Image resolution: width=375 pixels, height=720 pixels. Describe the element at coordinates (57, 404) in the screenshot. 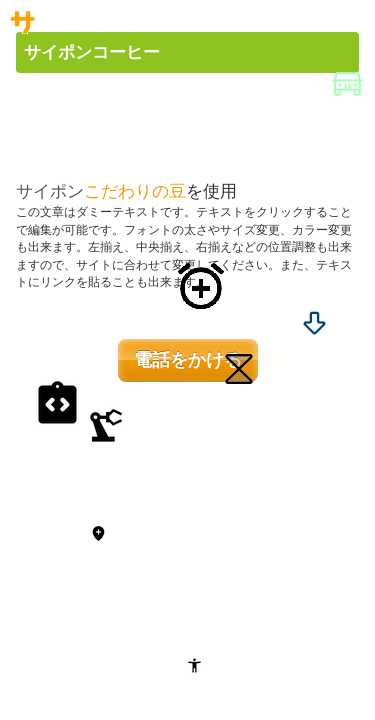

I see `view integration code or instructions` at that location.